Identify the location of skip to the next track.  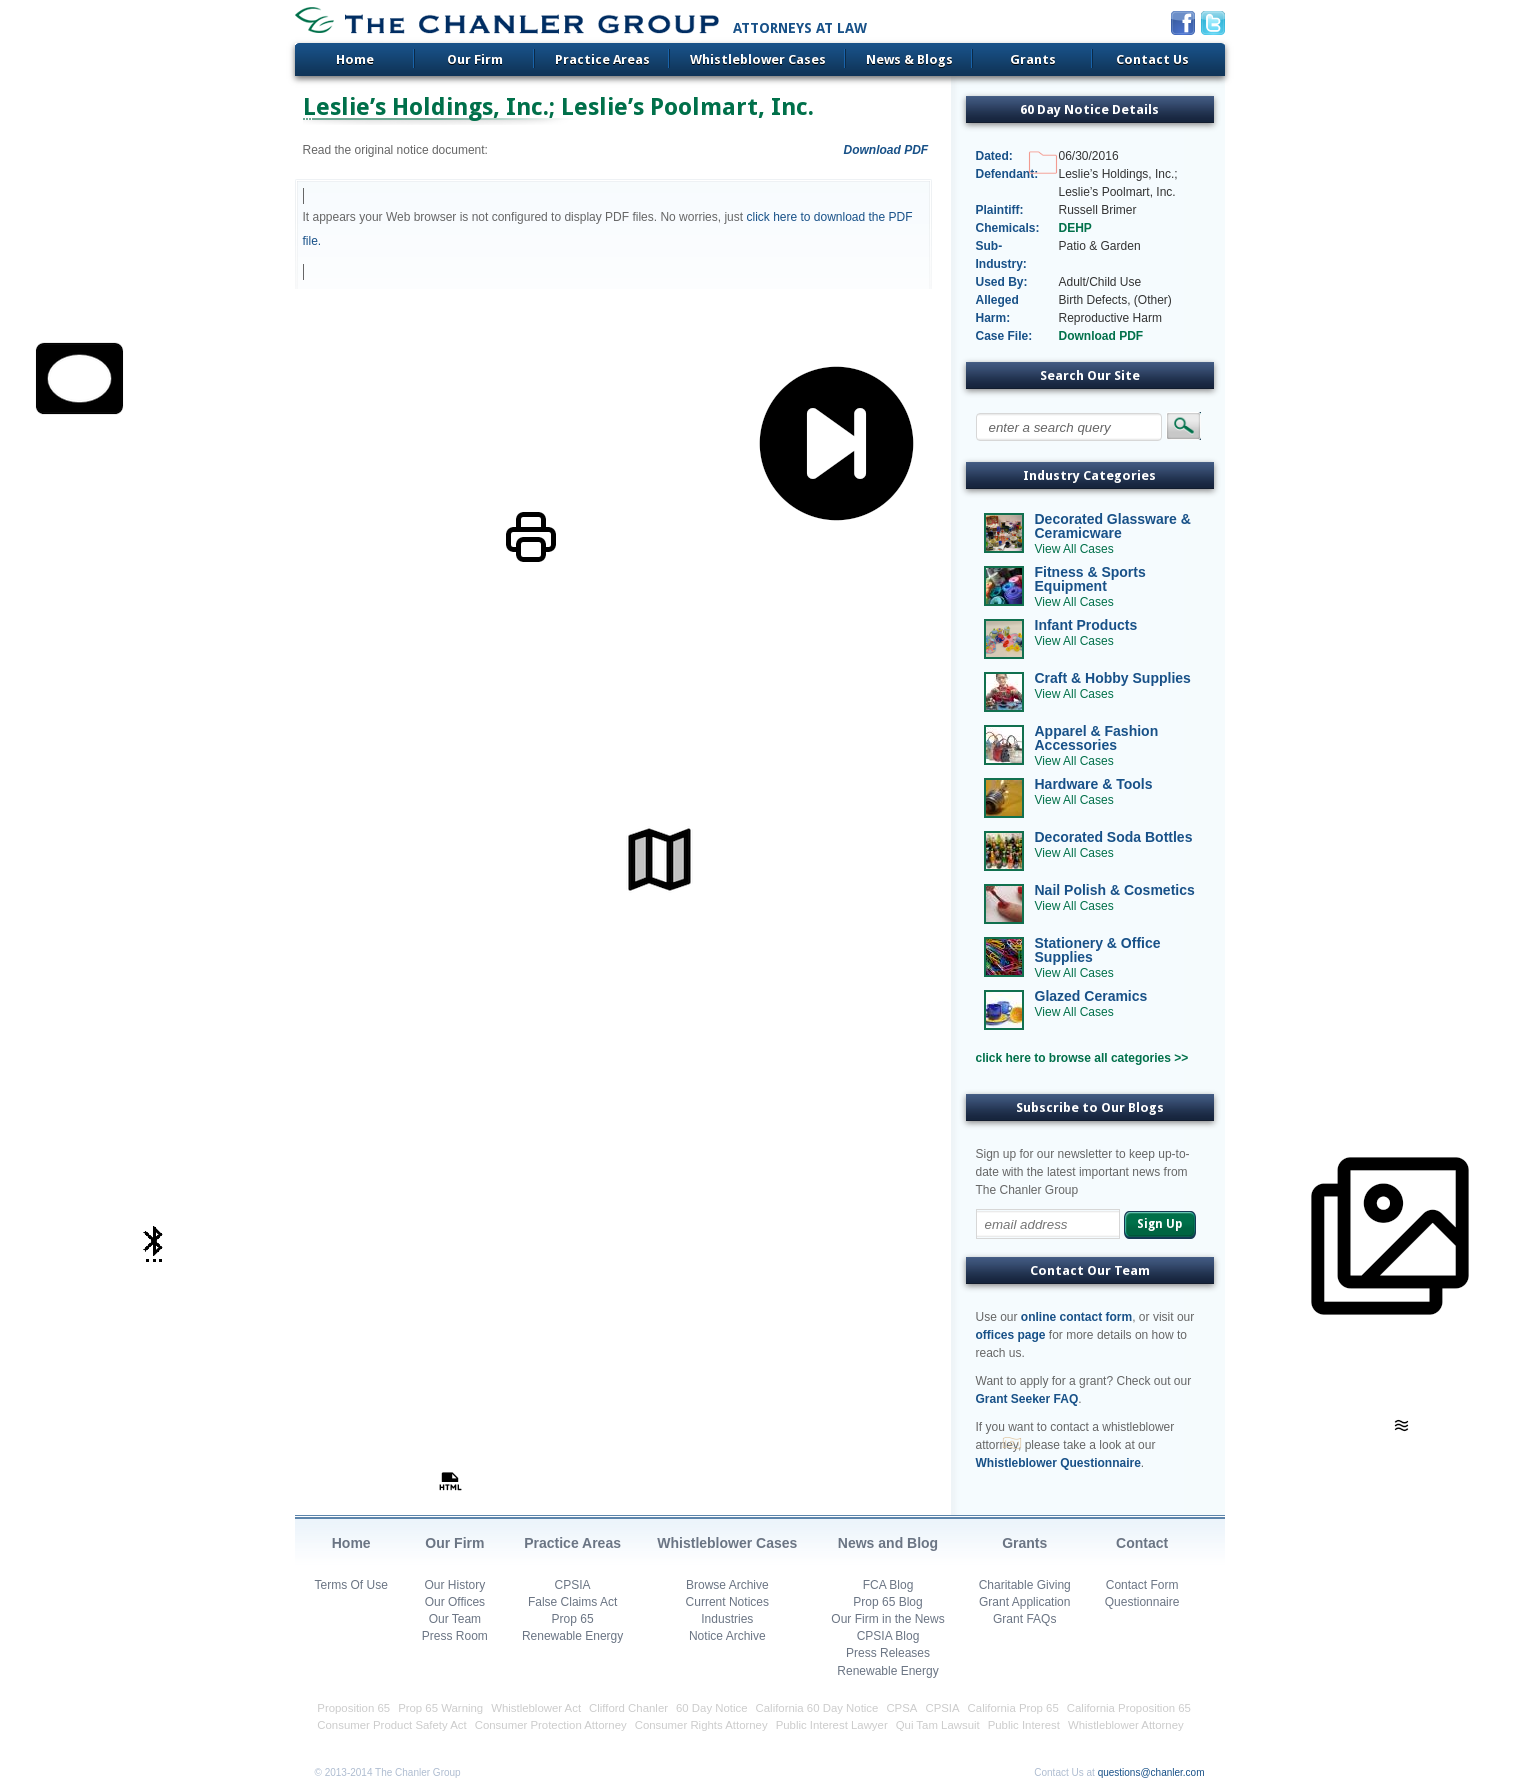
(836, 443).